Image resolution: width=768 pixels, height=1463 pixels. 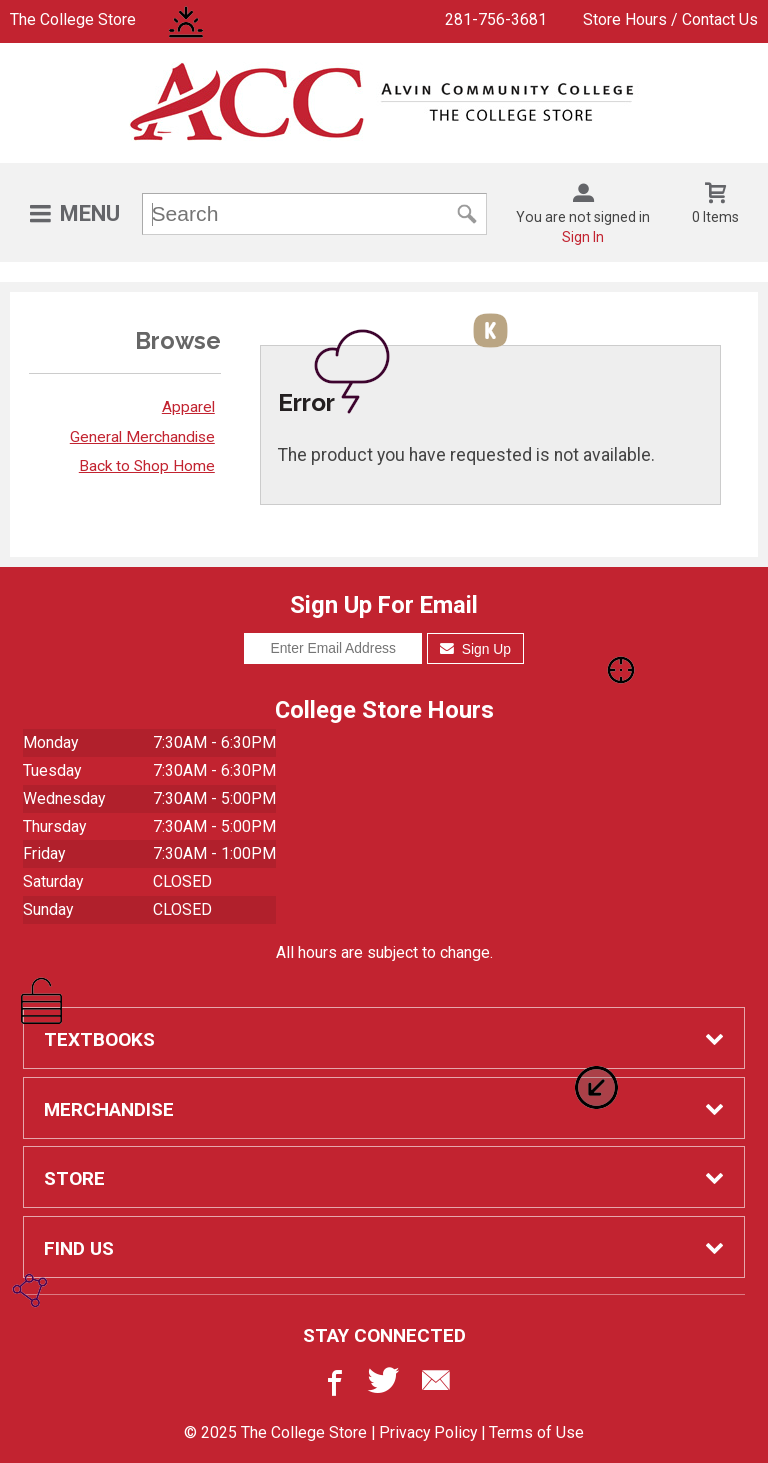 What do you see at coordinates (621, 670) in the screenshot?
I see `focus or center the camera viewfinder` at bounding box center [621, 670].